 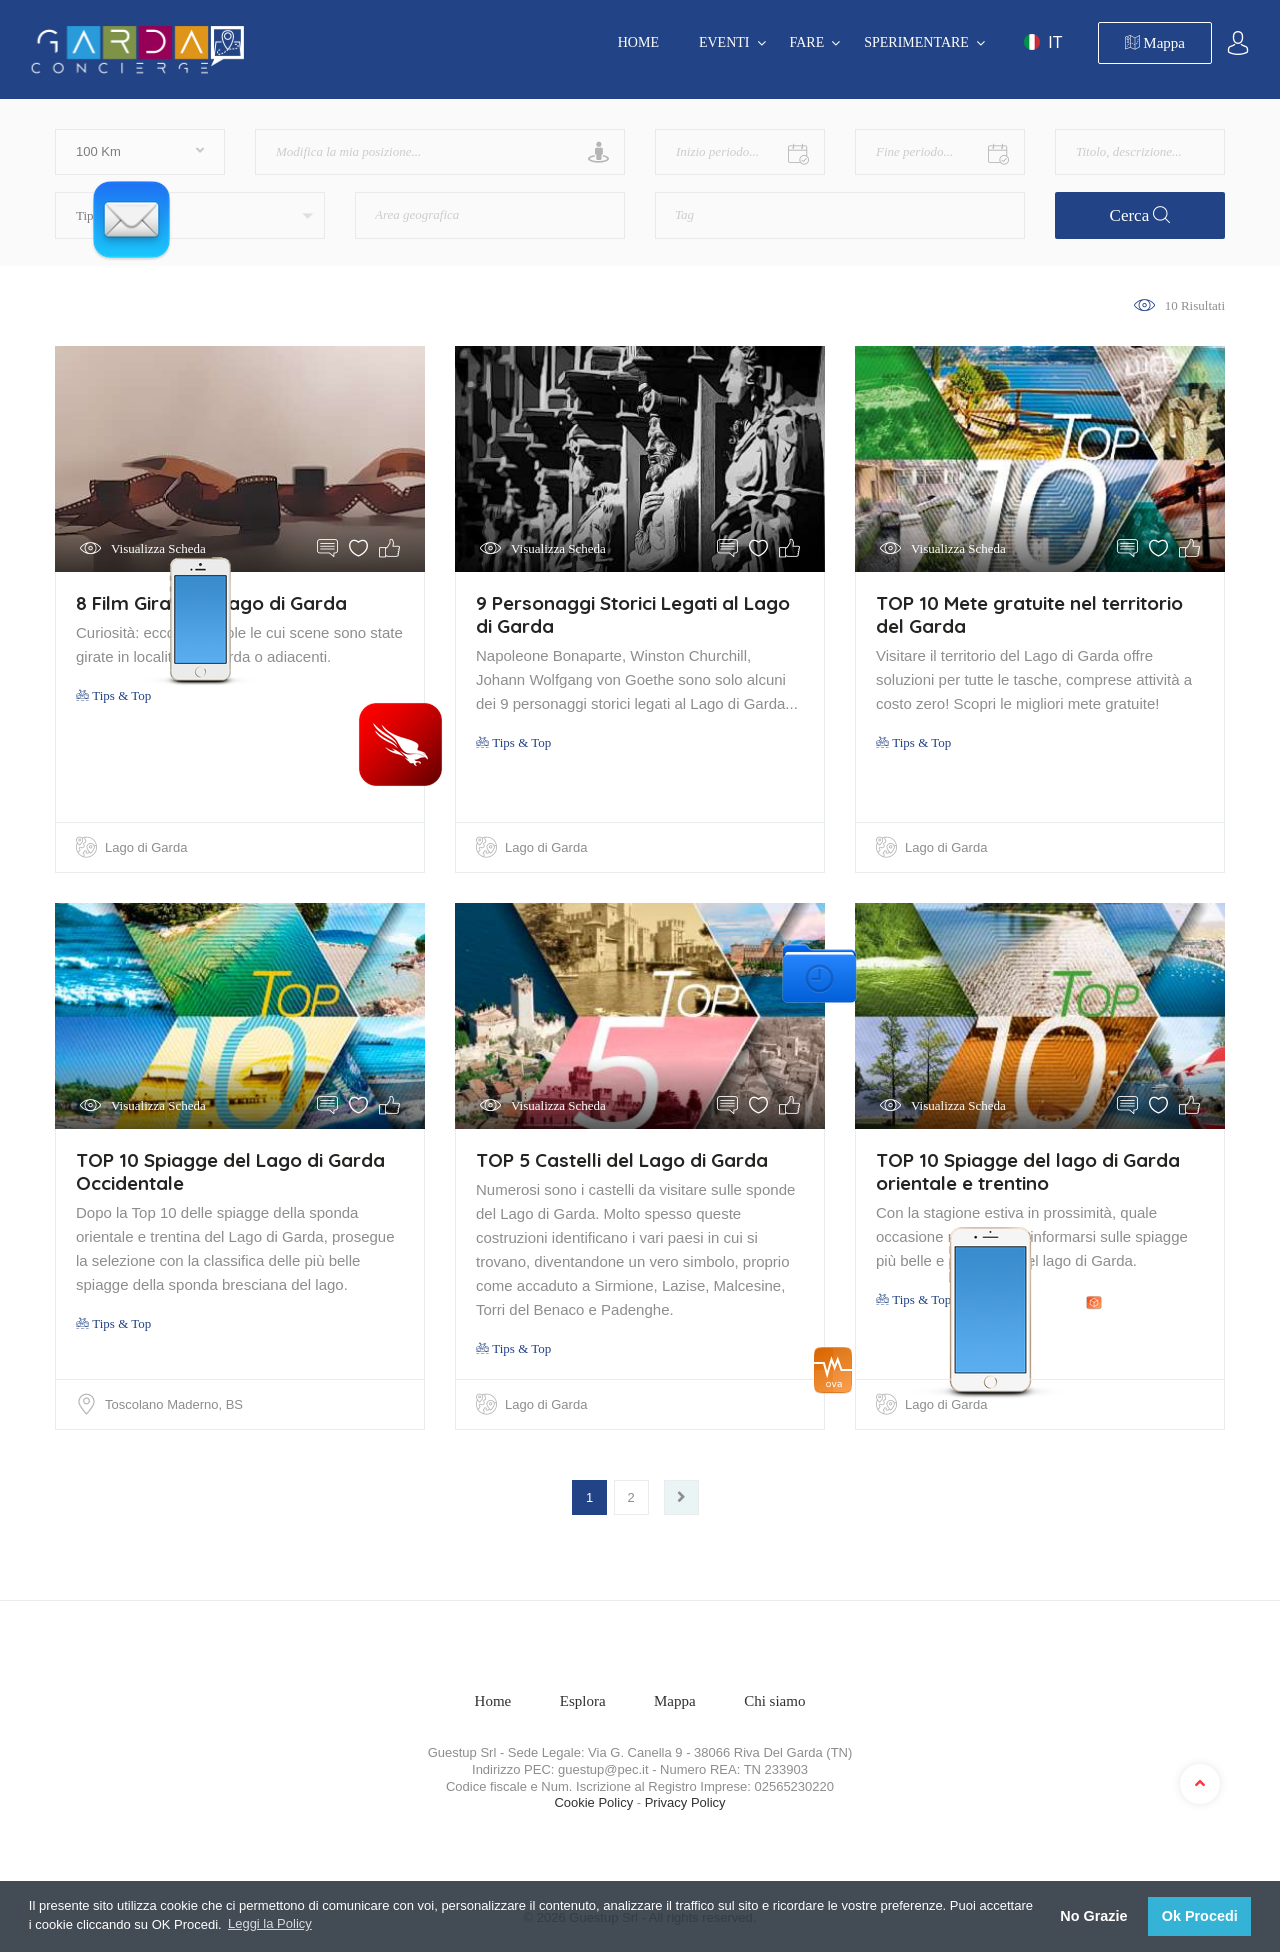 I want to click on open CrowdStrike Falcon endpoint security app, so click(x=400, y=744).